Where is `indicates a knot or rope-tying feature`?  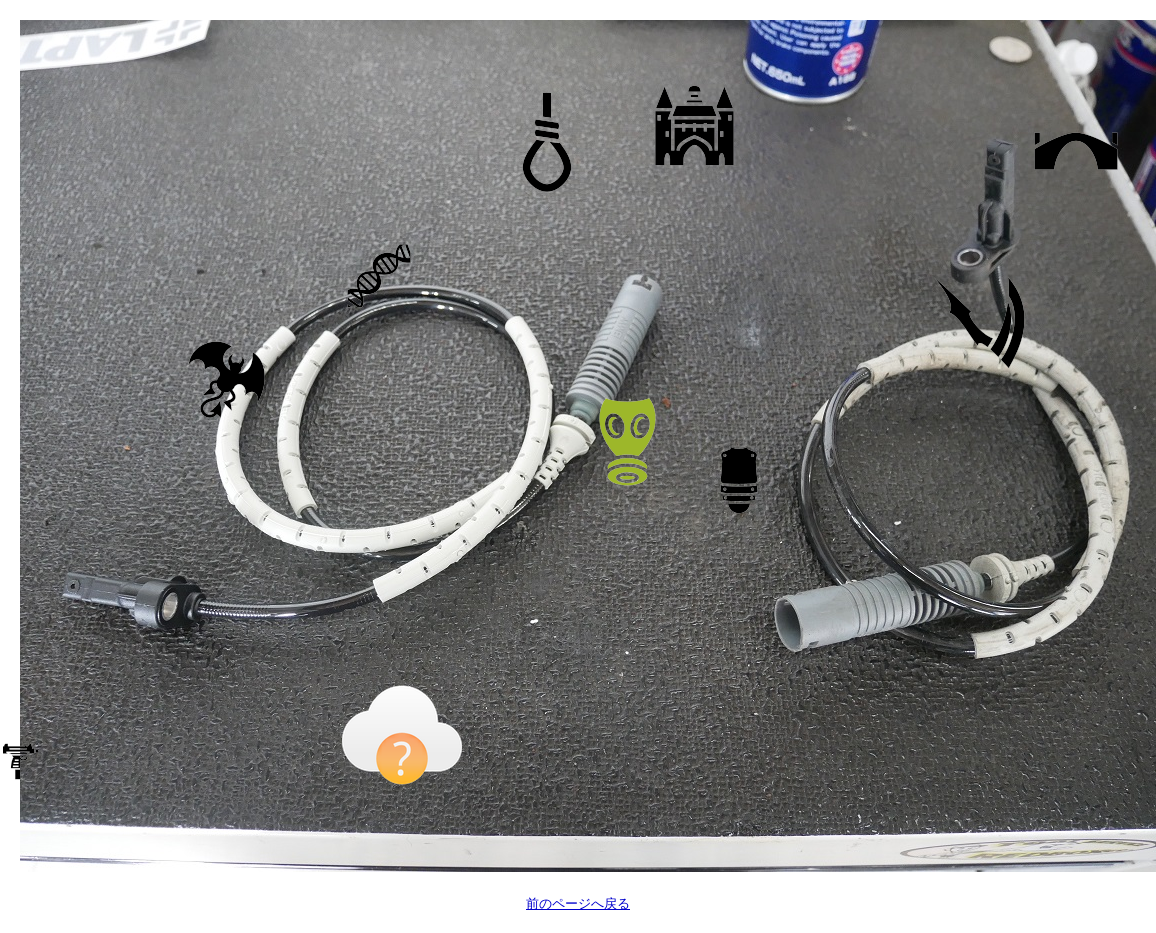 indicates a knot or rope-tying feature is located at coordinates (547, 142).